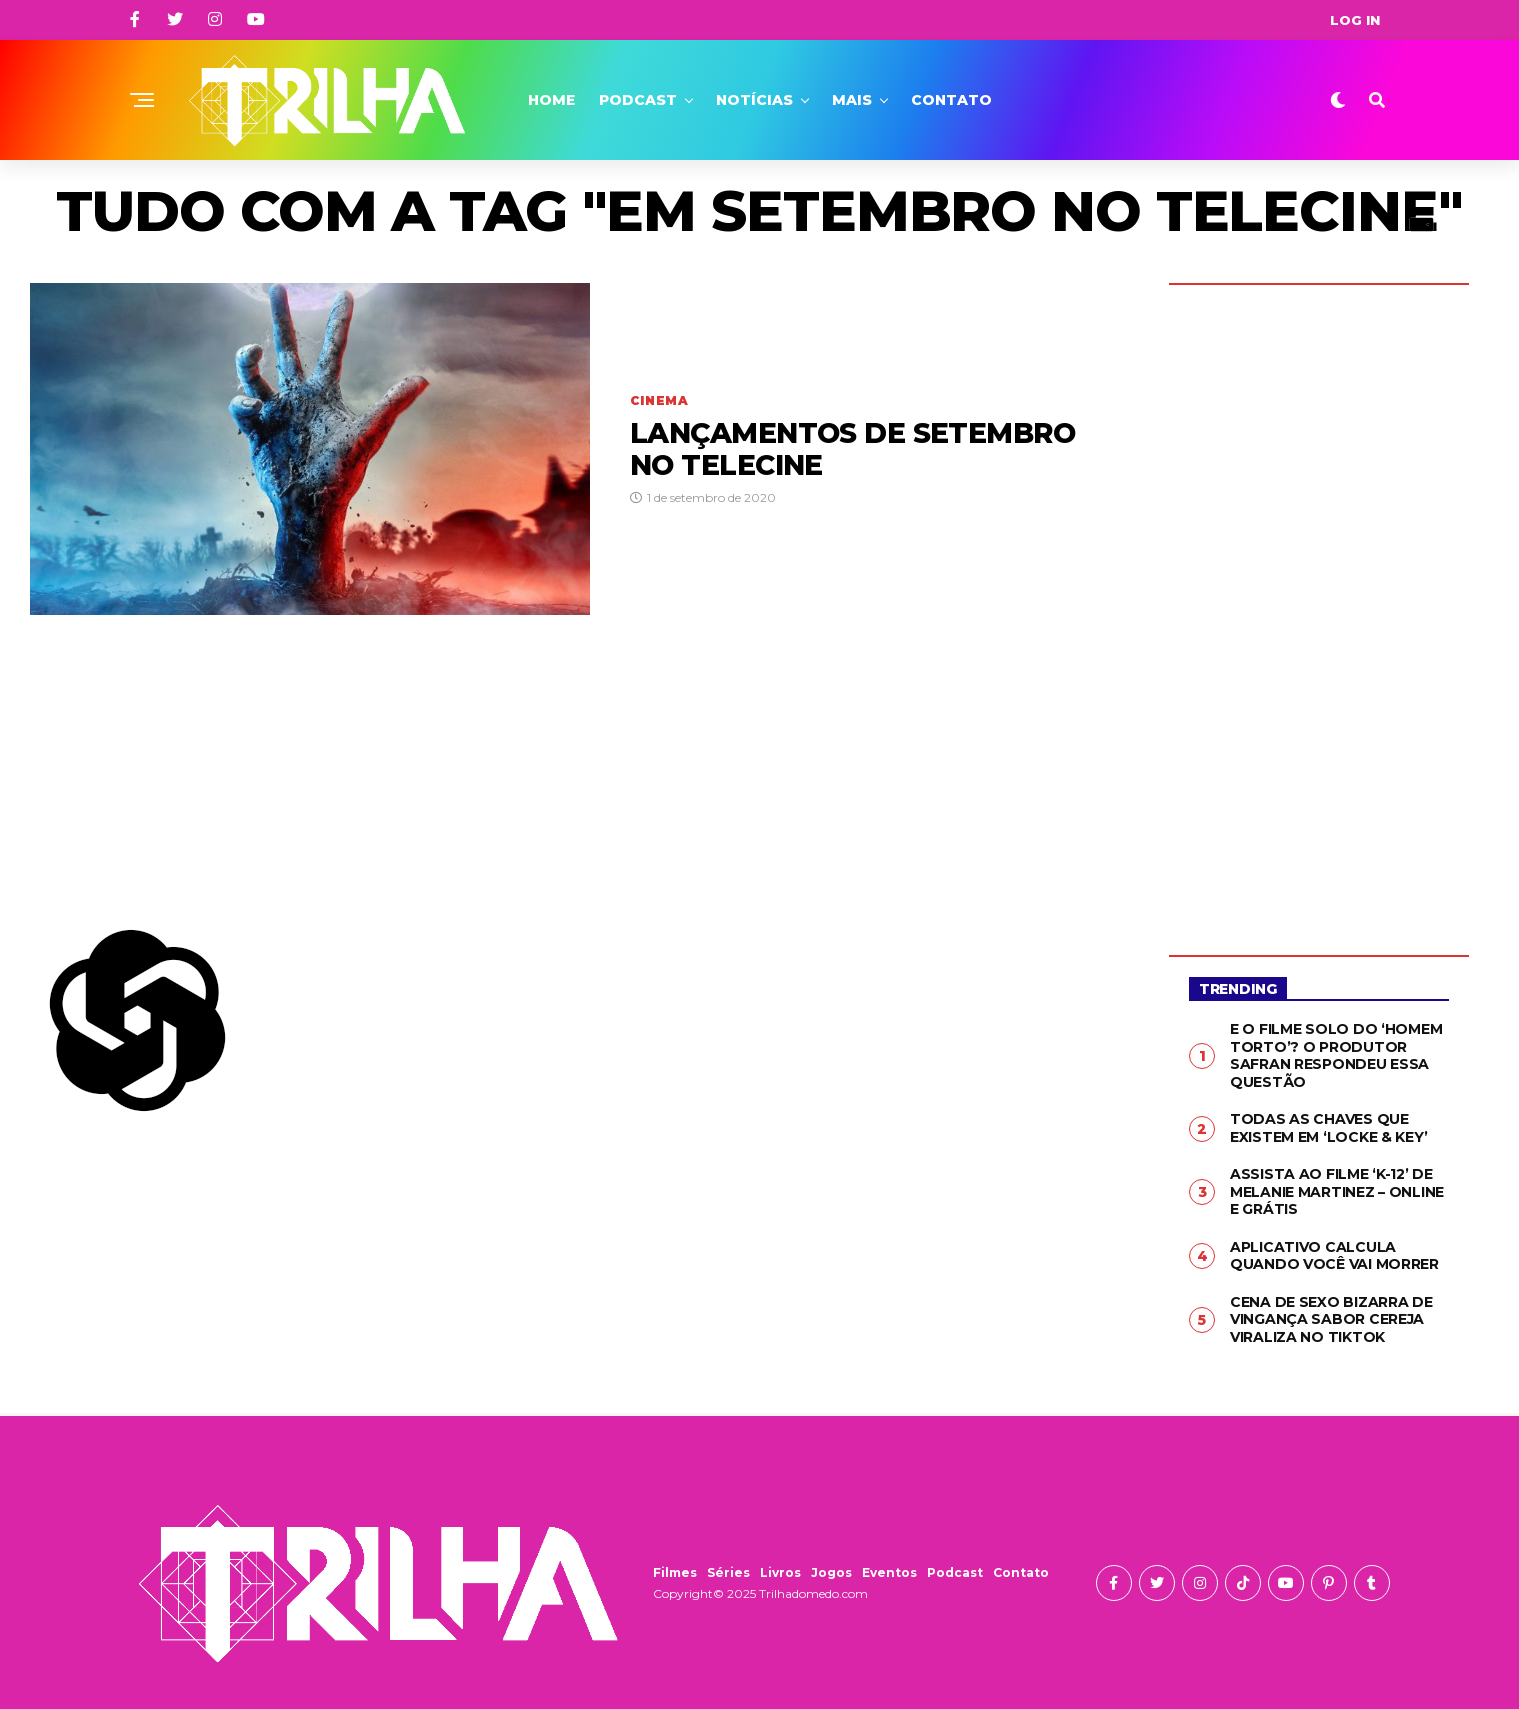 The image size is (1519, 1709). Describe the element at coordinates (1421, 224) in the screenshot. I see `access storage or disk management` at that location.